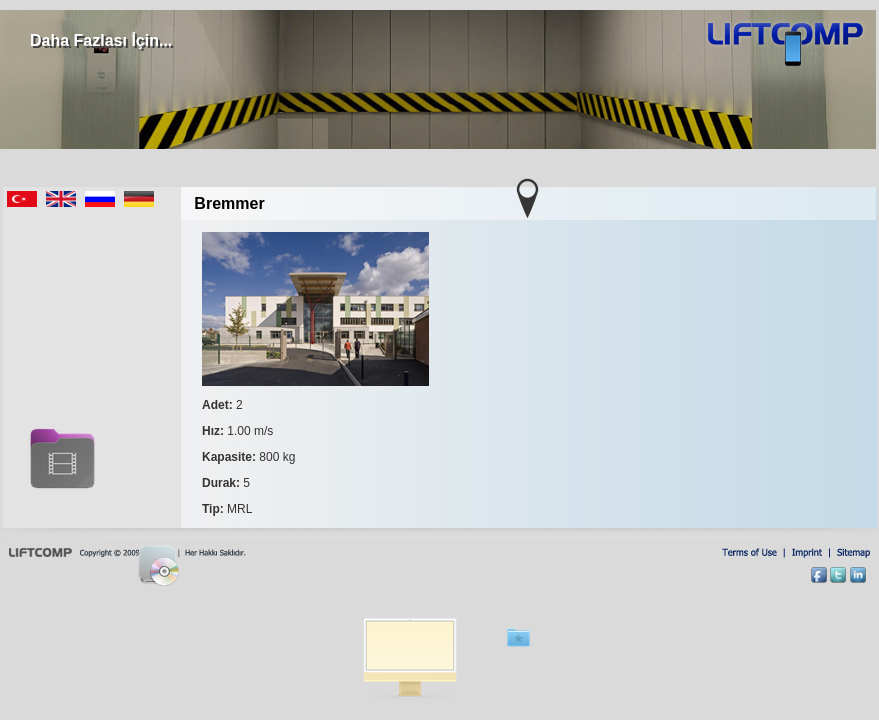 This screenshot has height=720, width=879. Describe the element at coordinates (527, 197) in the screenshot. I see `open maps application` at that location.